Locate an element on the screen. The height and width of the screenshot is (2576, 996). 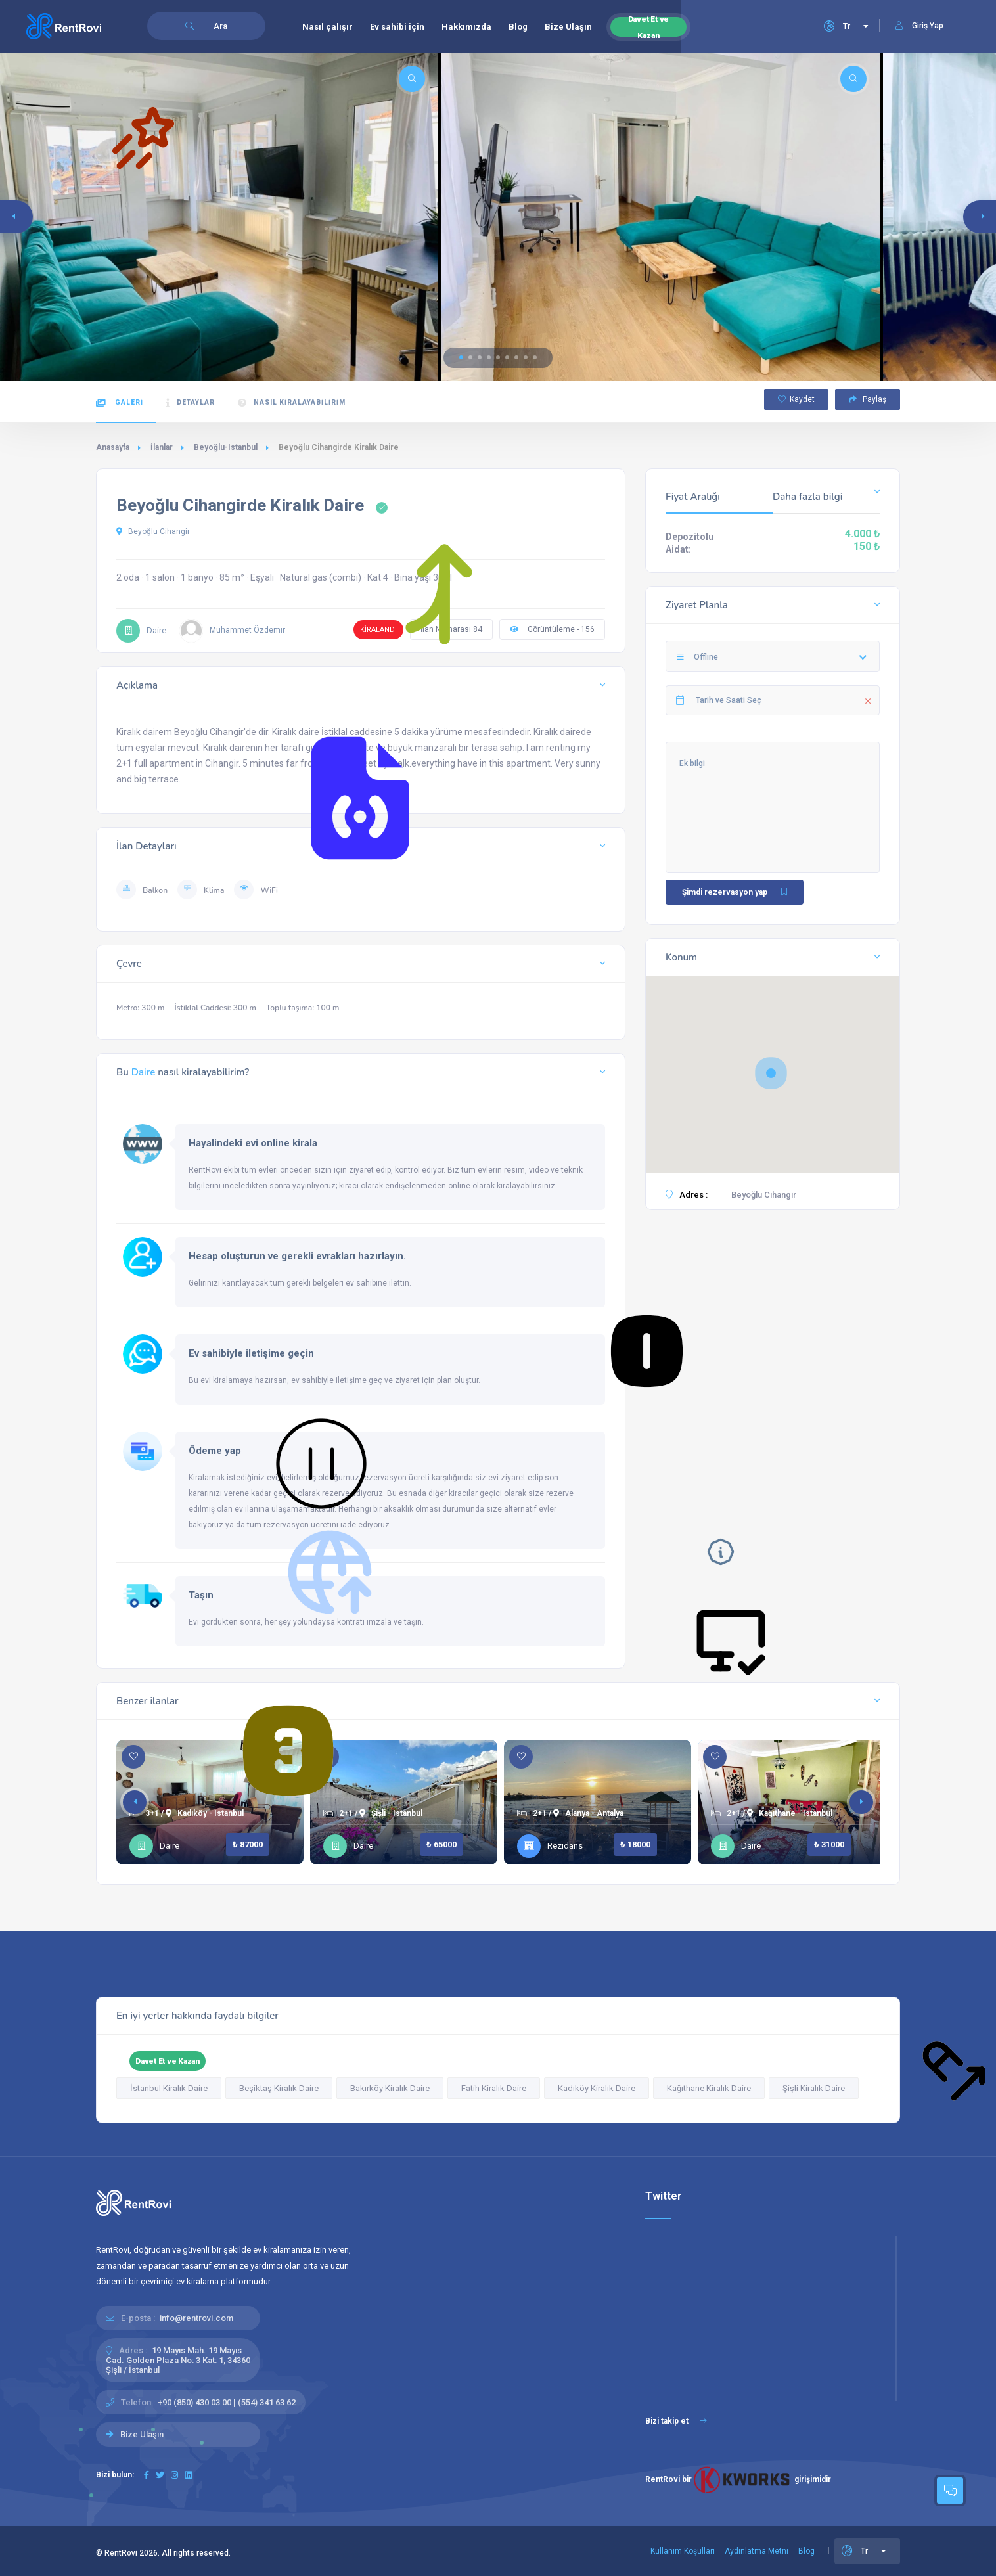
add to favorites or wishlist is located at coordinates (143, 138).